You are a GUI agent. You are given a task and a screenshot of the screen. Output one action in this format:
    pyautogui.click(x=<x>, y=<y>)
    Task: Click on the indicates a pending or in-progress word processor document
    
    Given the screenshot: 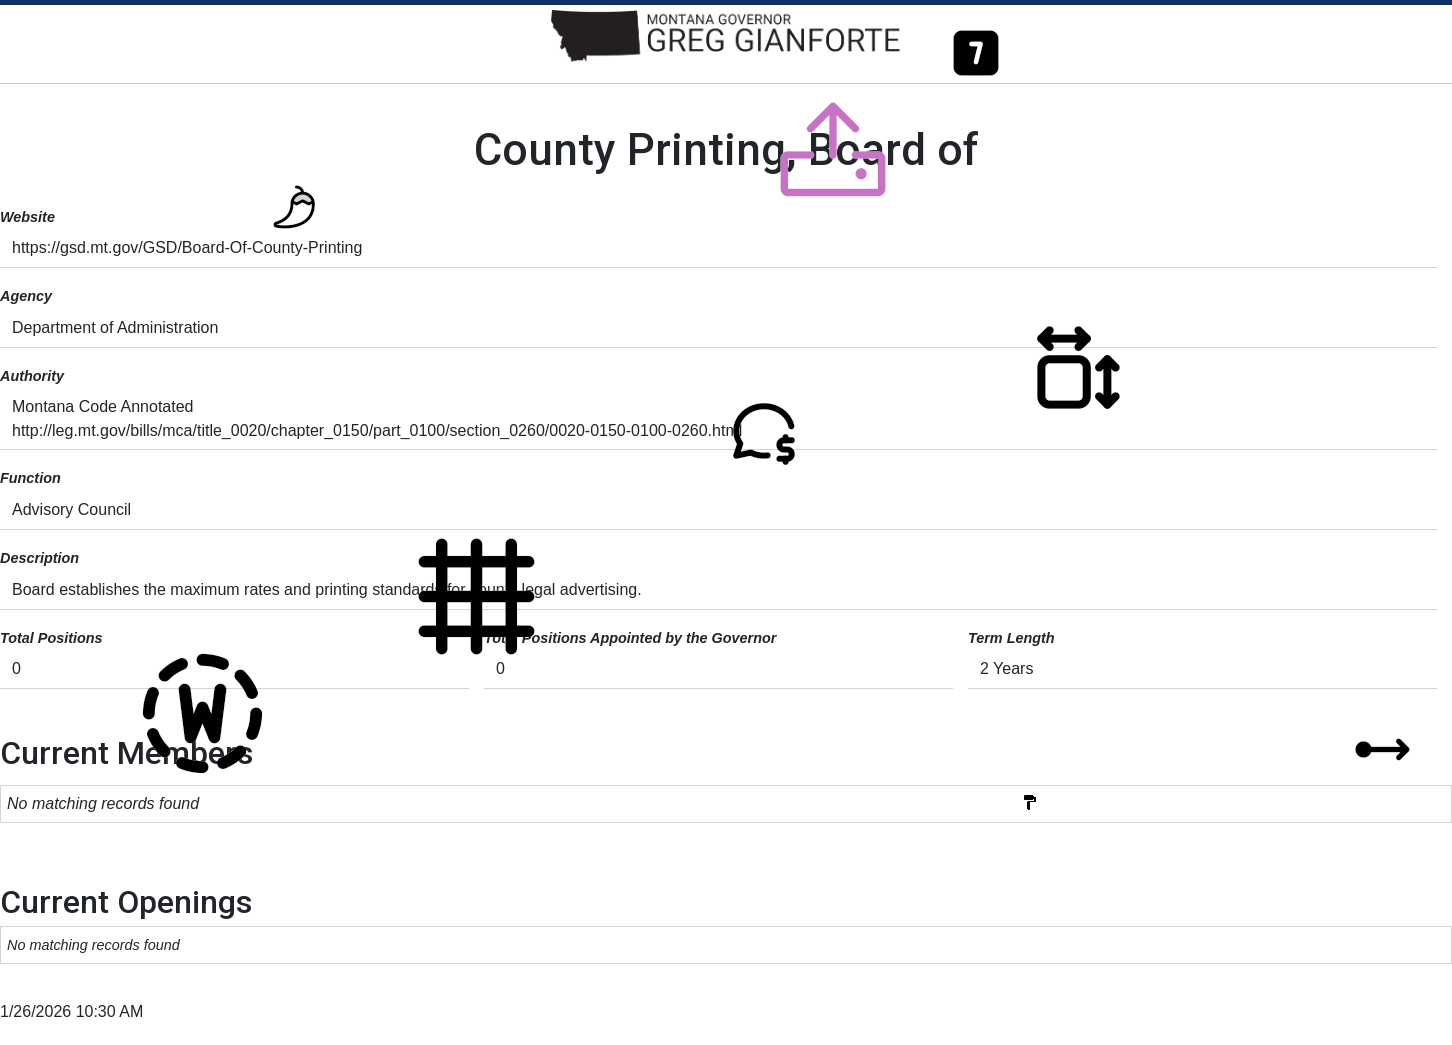 What is the action you would take?
    pyautogui.click(x=202, y=713)
    